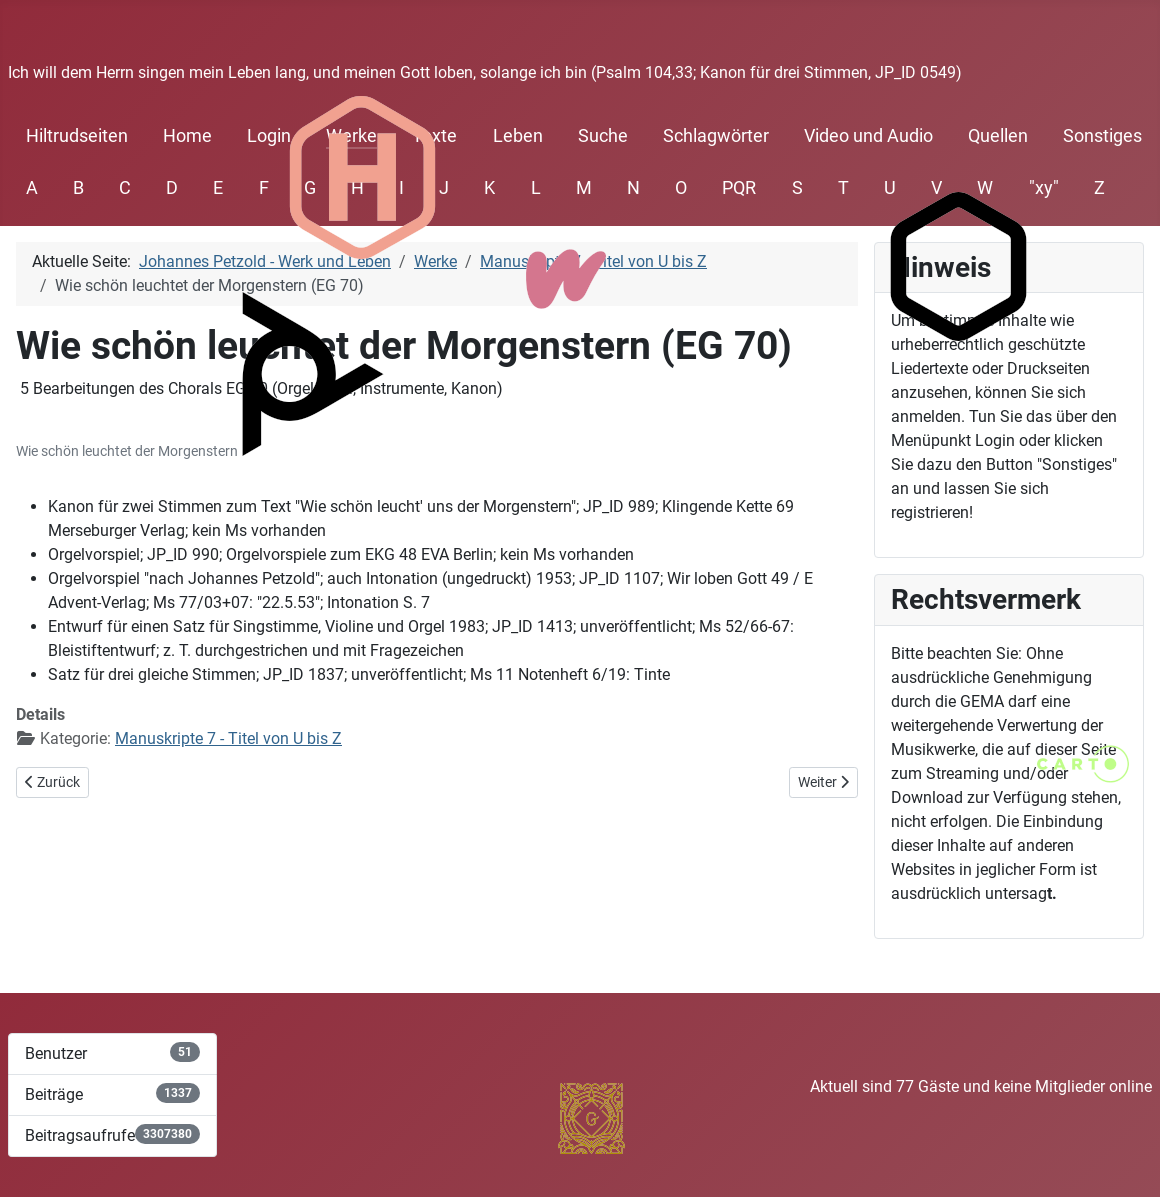  I want to click on CARTO mapping platform logo, so click(1083, 764).